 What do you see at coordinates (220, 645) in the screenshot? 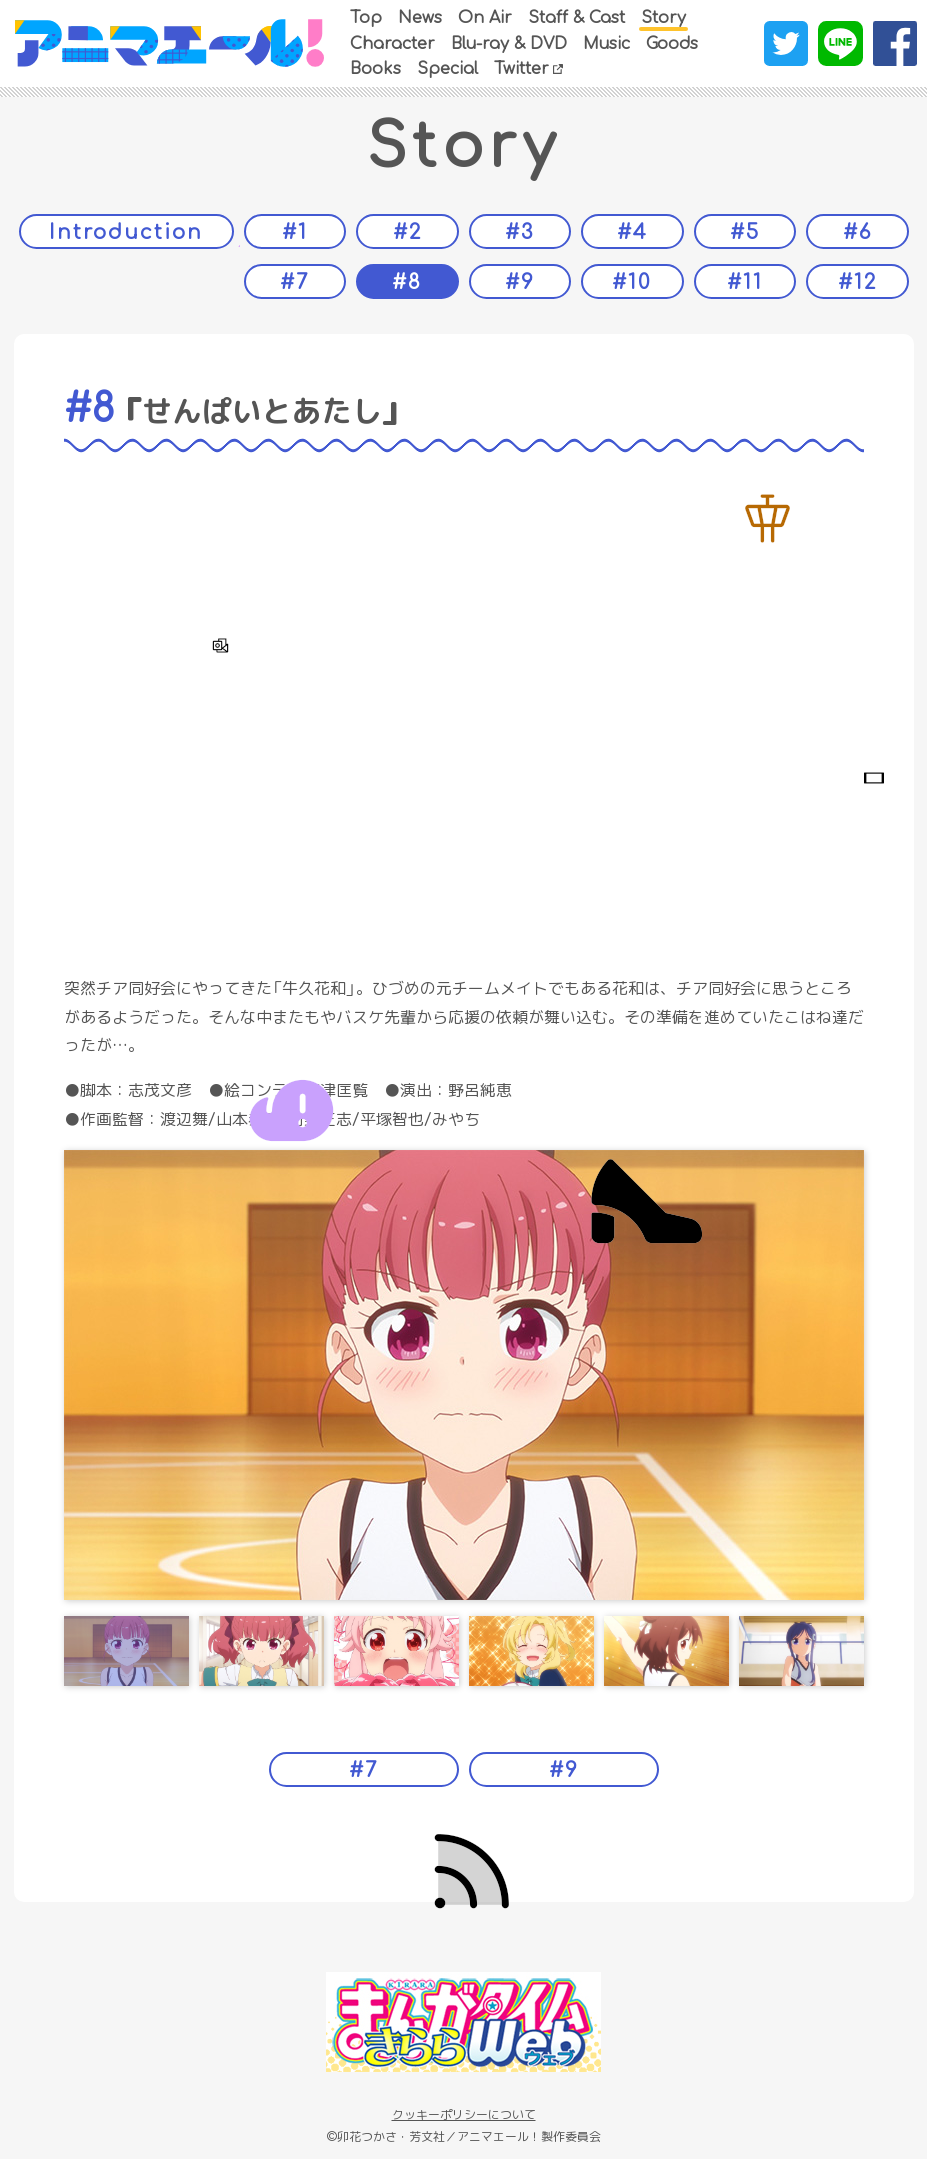
I see `open Microsoft Outlook email` at bounding box center [220, 645].